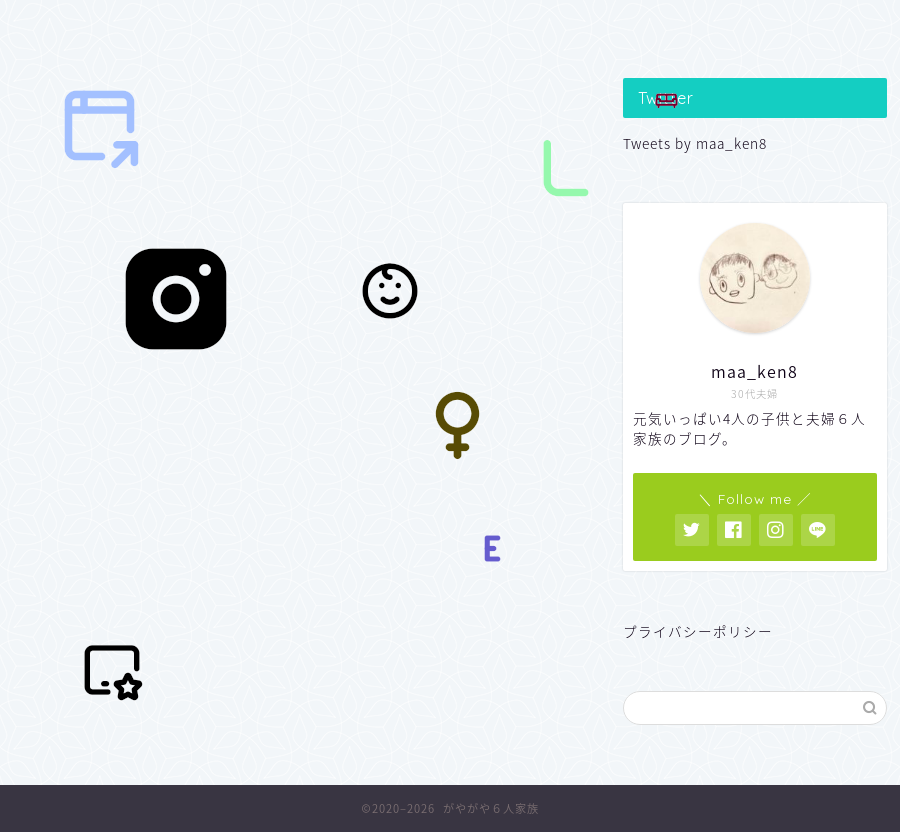 Image resolution: width=900 pixels, height=832 pixels. What do you see at coordinates (390, 291) in the screenshot?
I see `indicates child-friendly or kids mode` at bounding box center [390, 291].